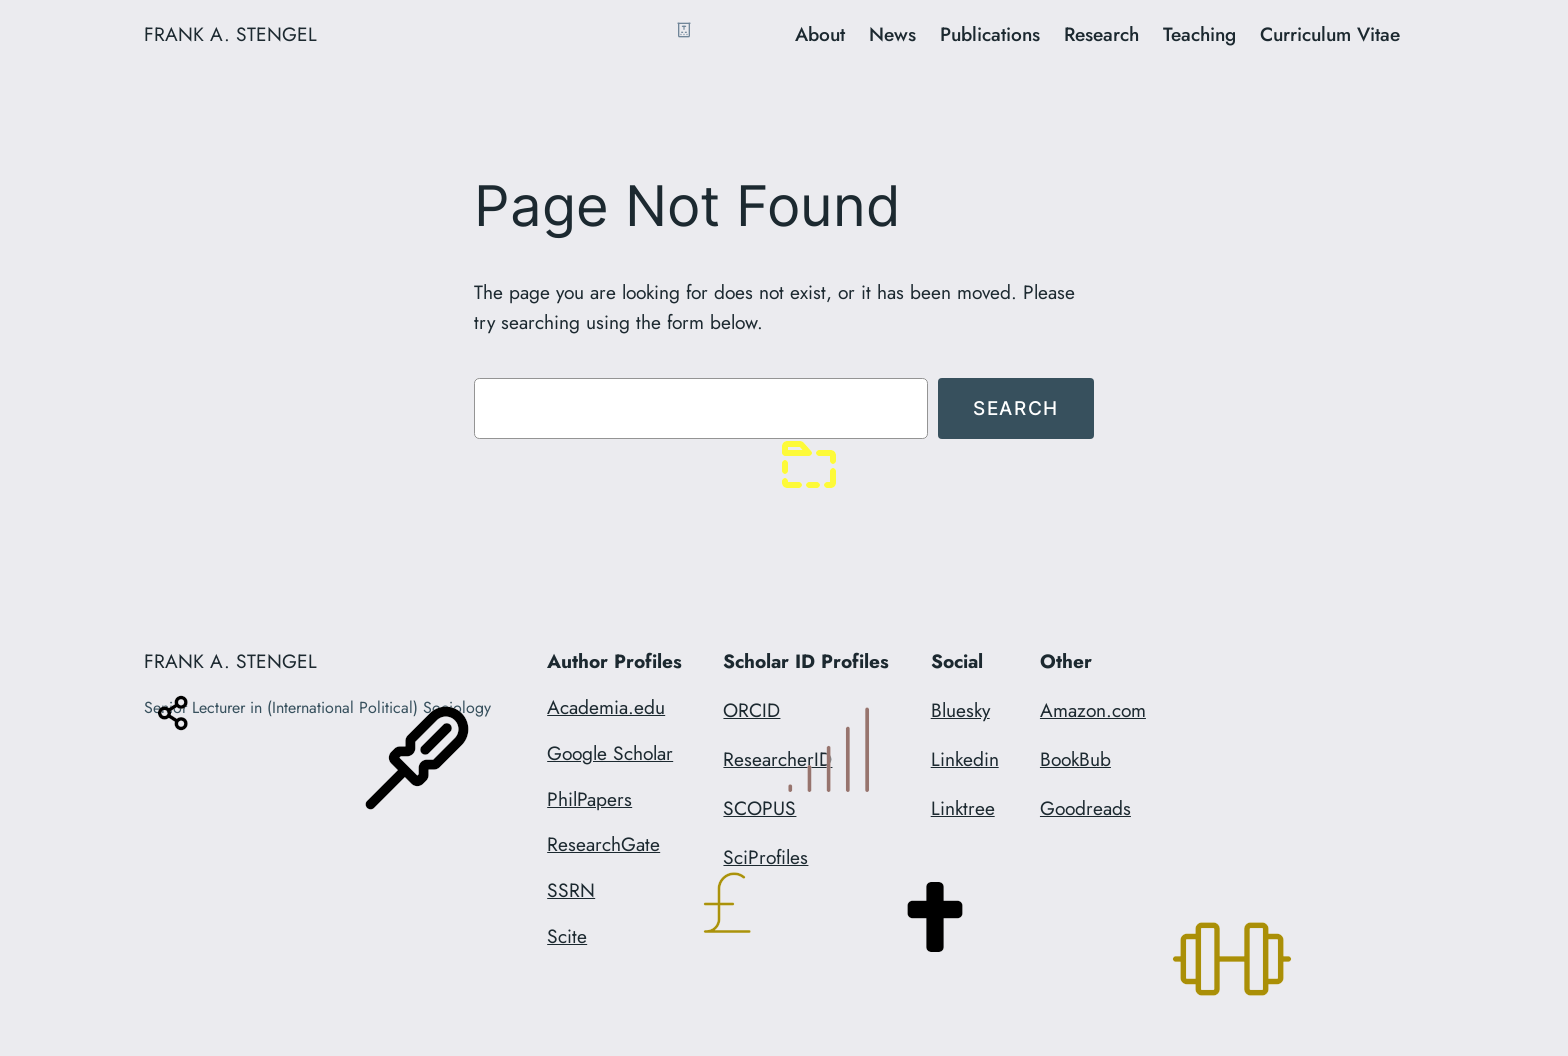 This screenshot has width=1568, height=1056. Describe the element at coordinates (417, 758) in the screenshot. I see `access settings or configuration options` at that location.